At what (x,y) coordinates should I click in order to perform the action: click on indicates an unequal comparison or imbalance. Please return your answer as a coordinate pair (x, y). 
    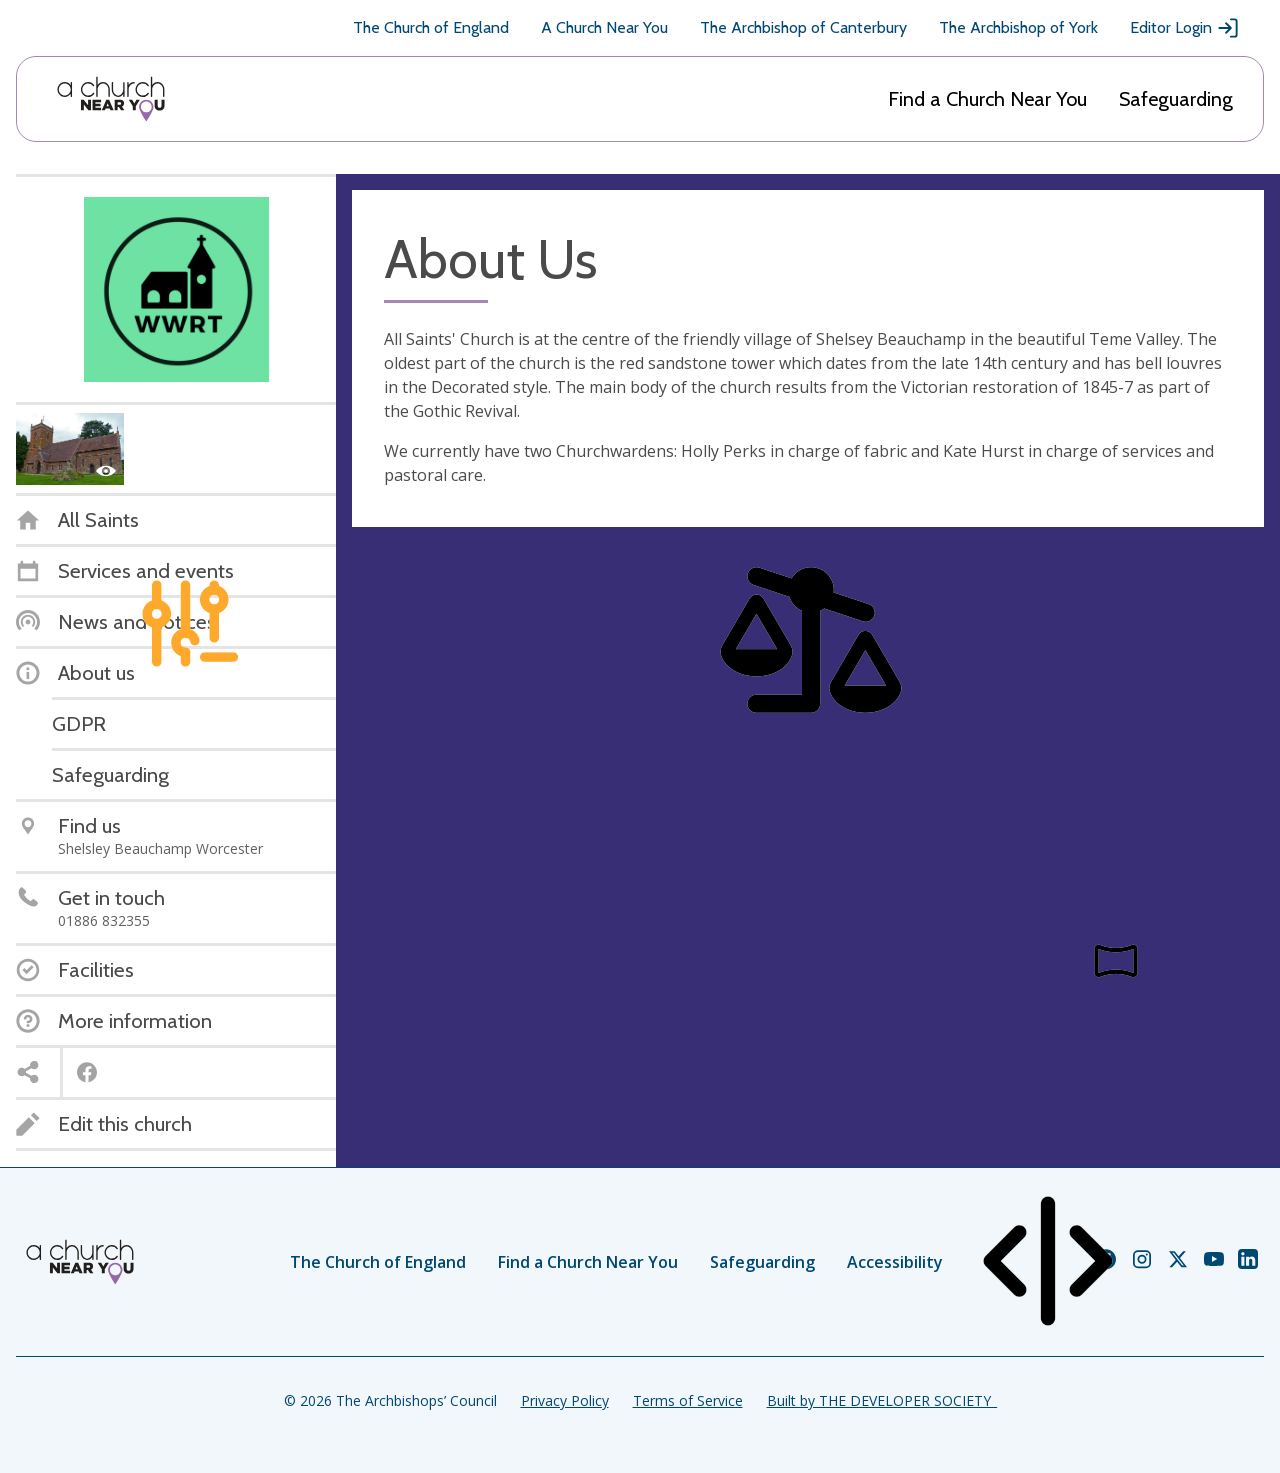
    Looking at the image, I should click on (811, 640).